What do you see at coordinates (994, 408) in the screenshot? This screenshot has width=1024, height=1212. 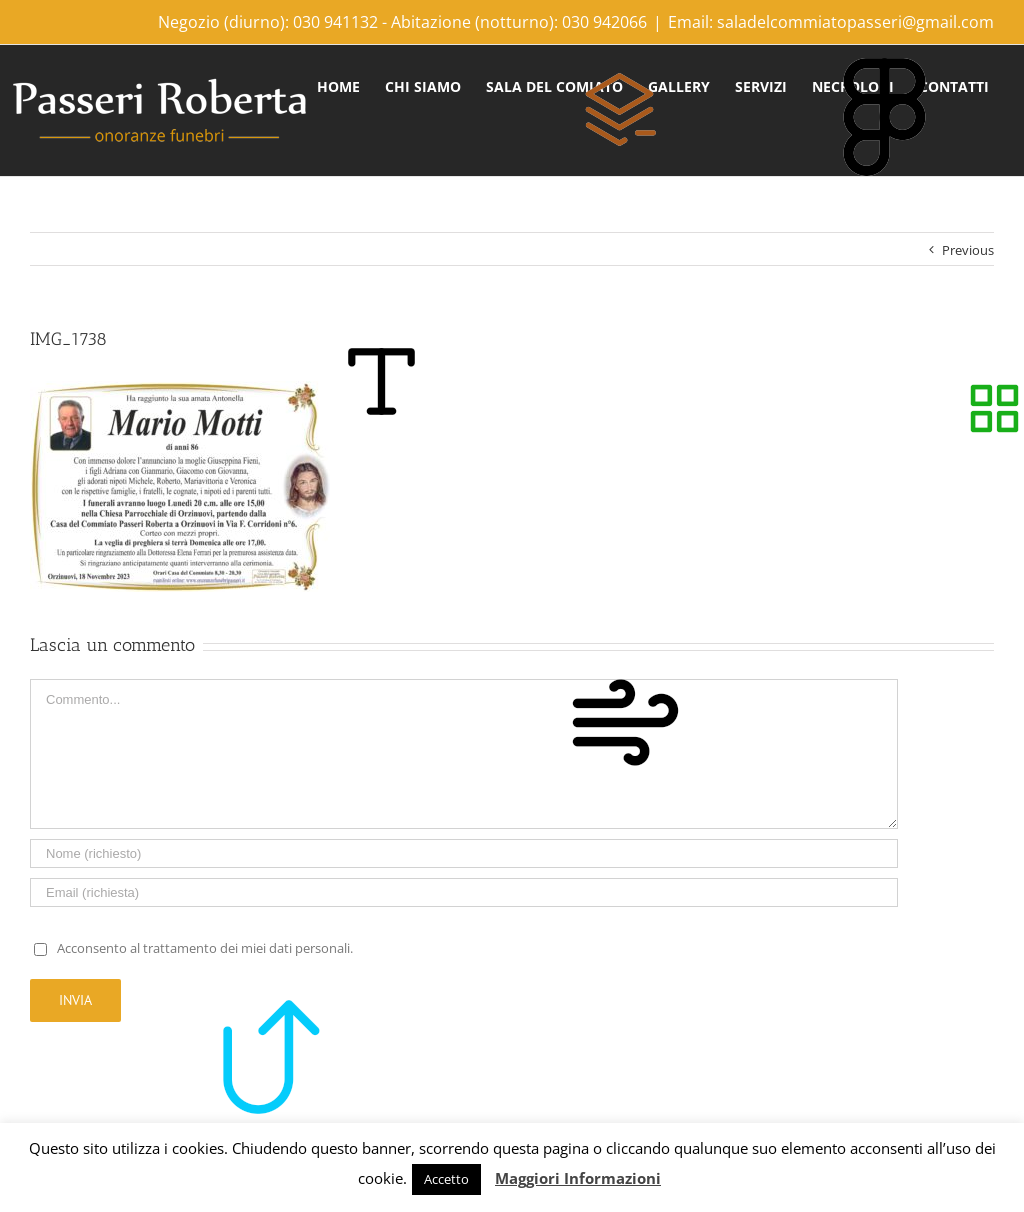 I see `view items in grid layout` at bounding box center [994, 408].